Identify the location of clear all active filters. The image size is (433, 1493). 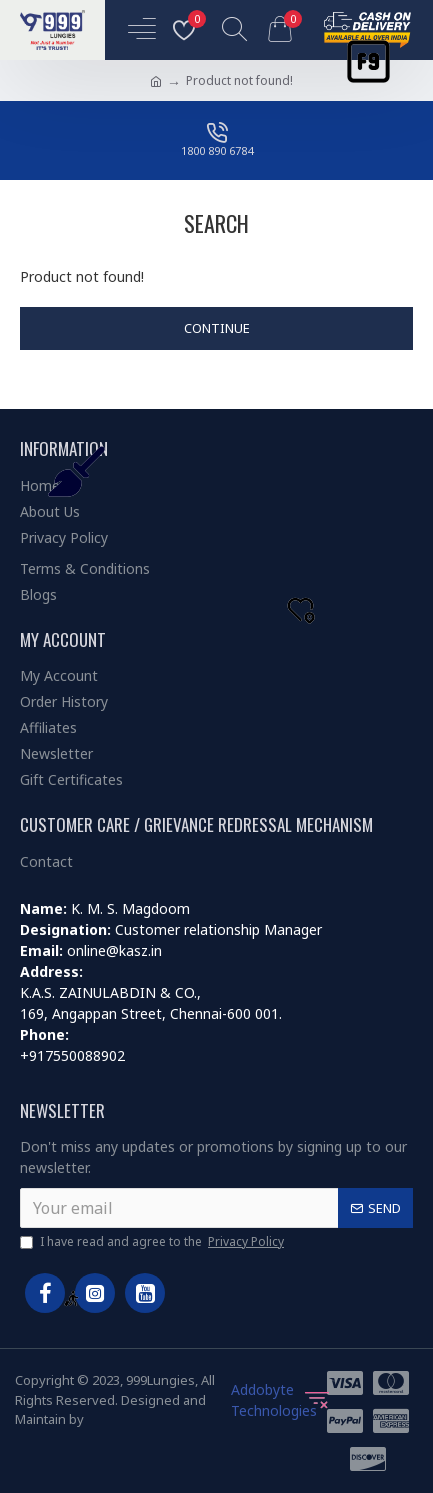
(317, 1397).